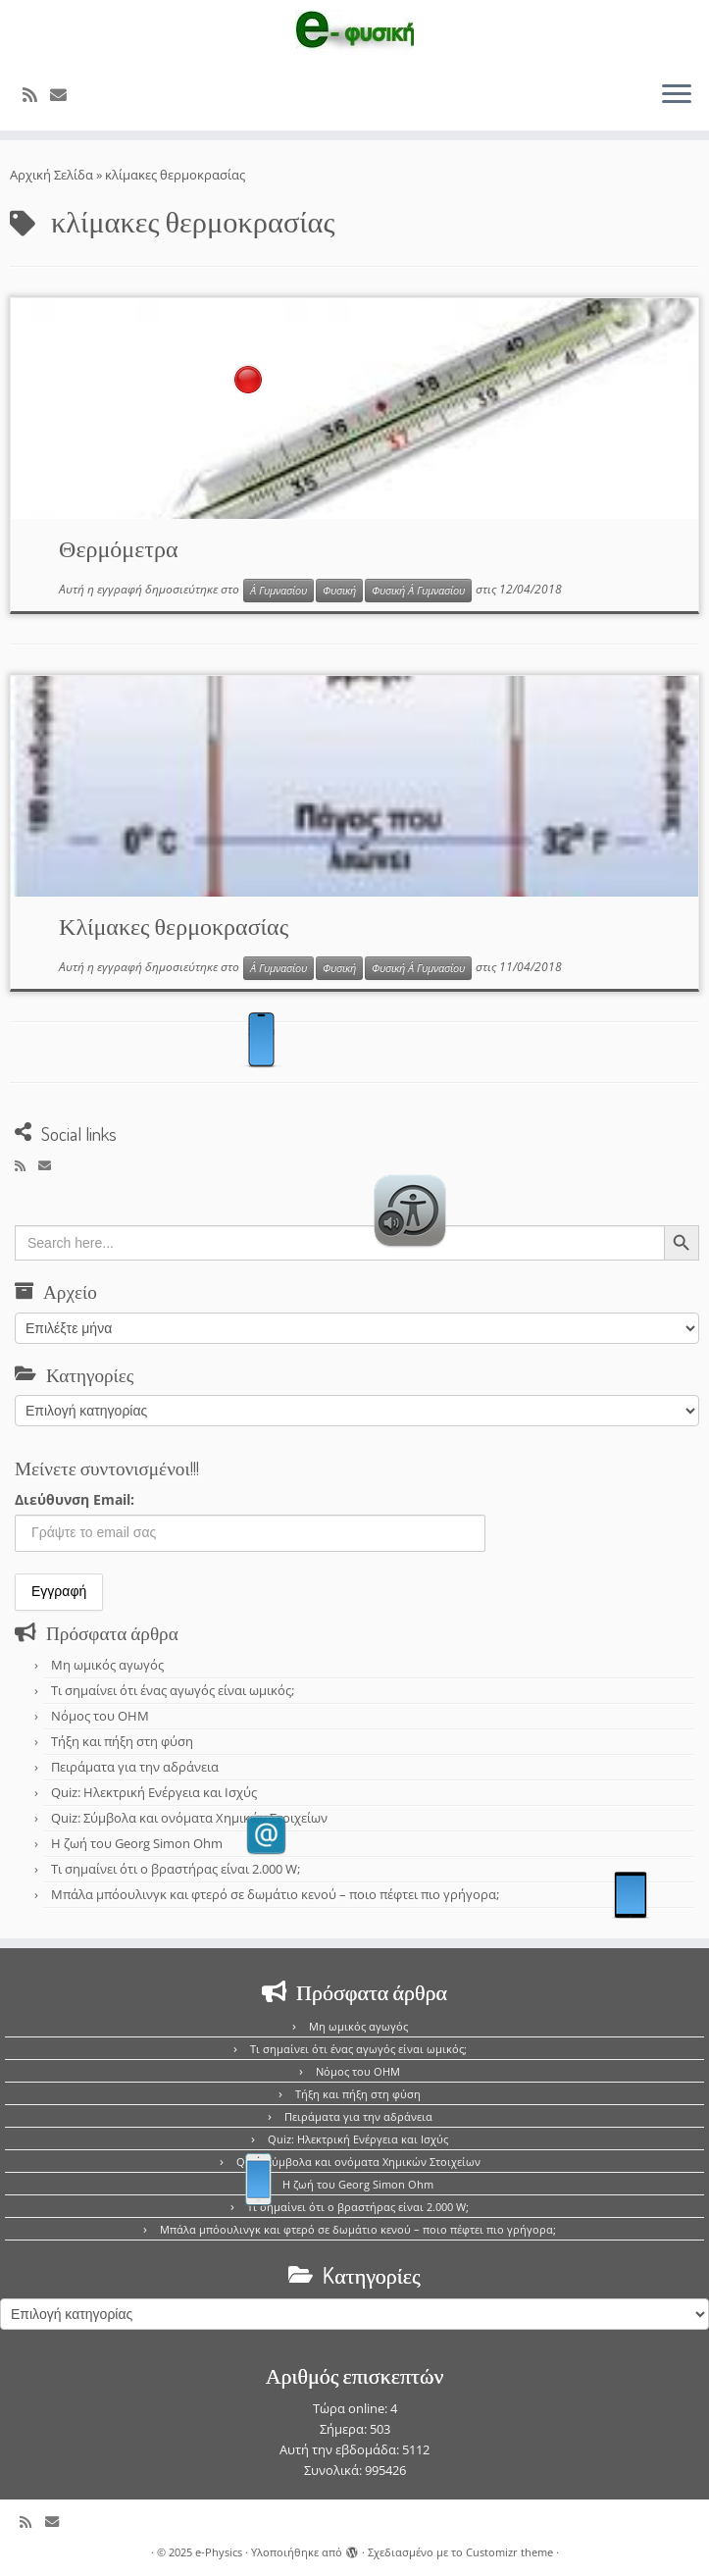 The image size is (709, 2576). What do you see at coordinates (410, 1211) in the screenshot?
I see `enable voiceover screen reader accessibility` at bounding box center [410, 1211].